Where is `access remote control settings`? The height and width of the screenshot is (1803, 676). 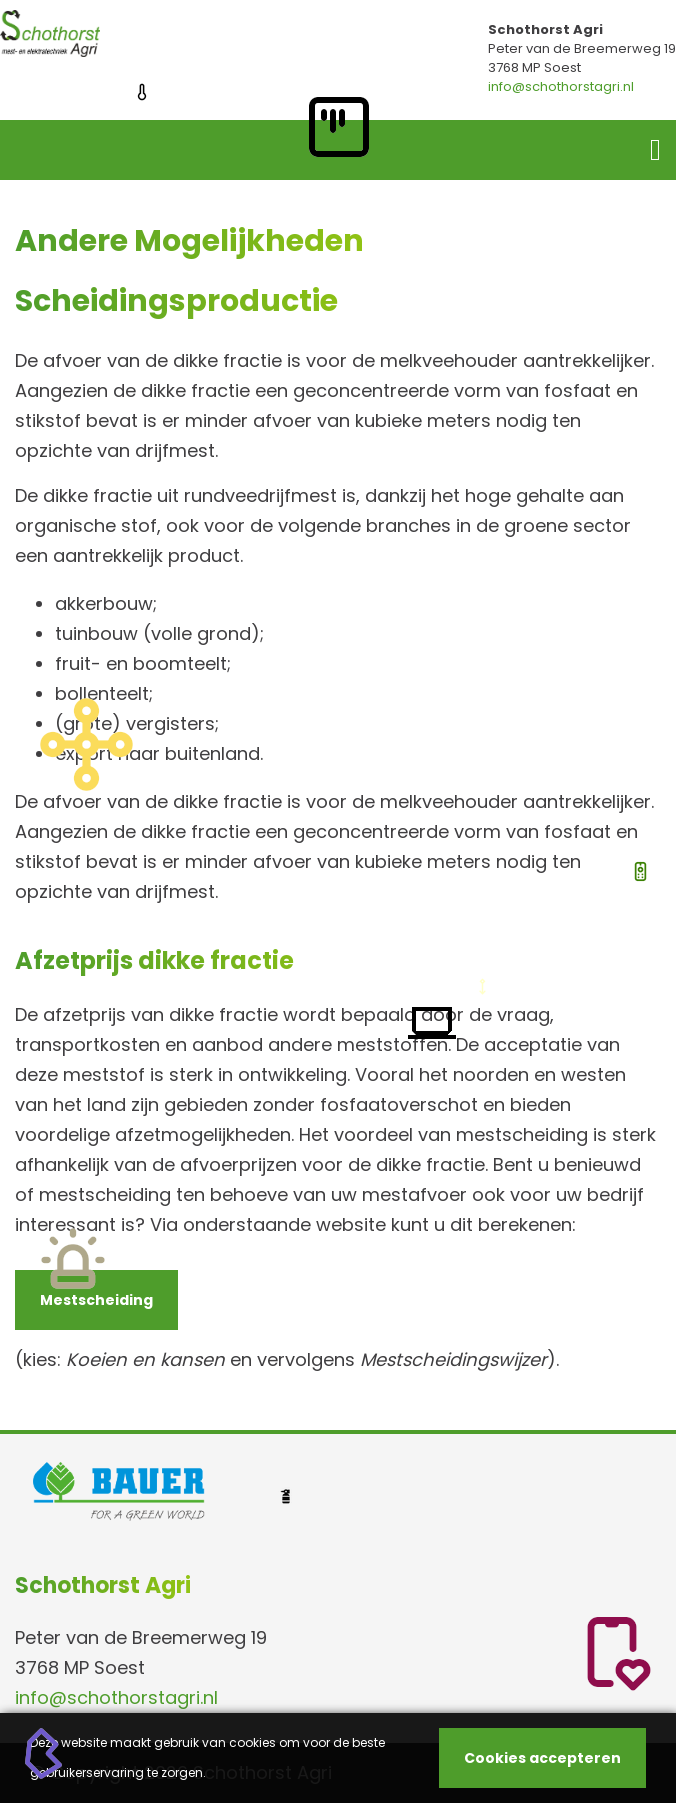
access remote control settings is located at coordinates (640, 871).